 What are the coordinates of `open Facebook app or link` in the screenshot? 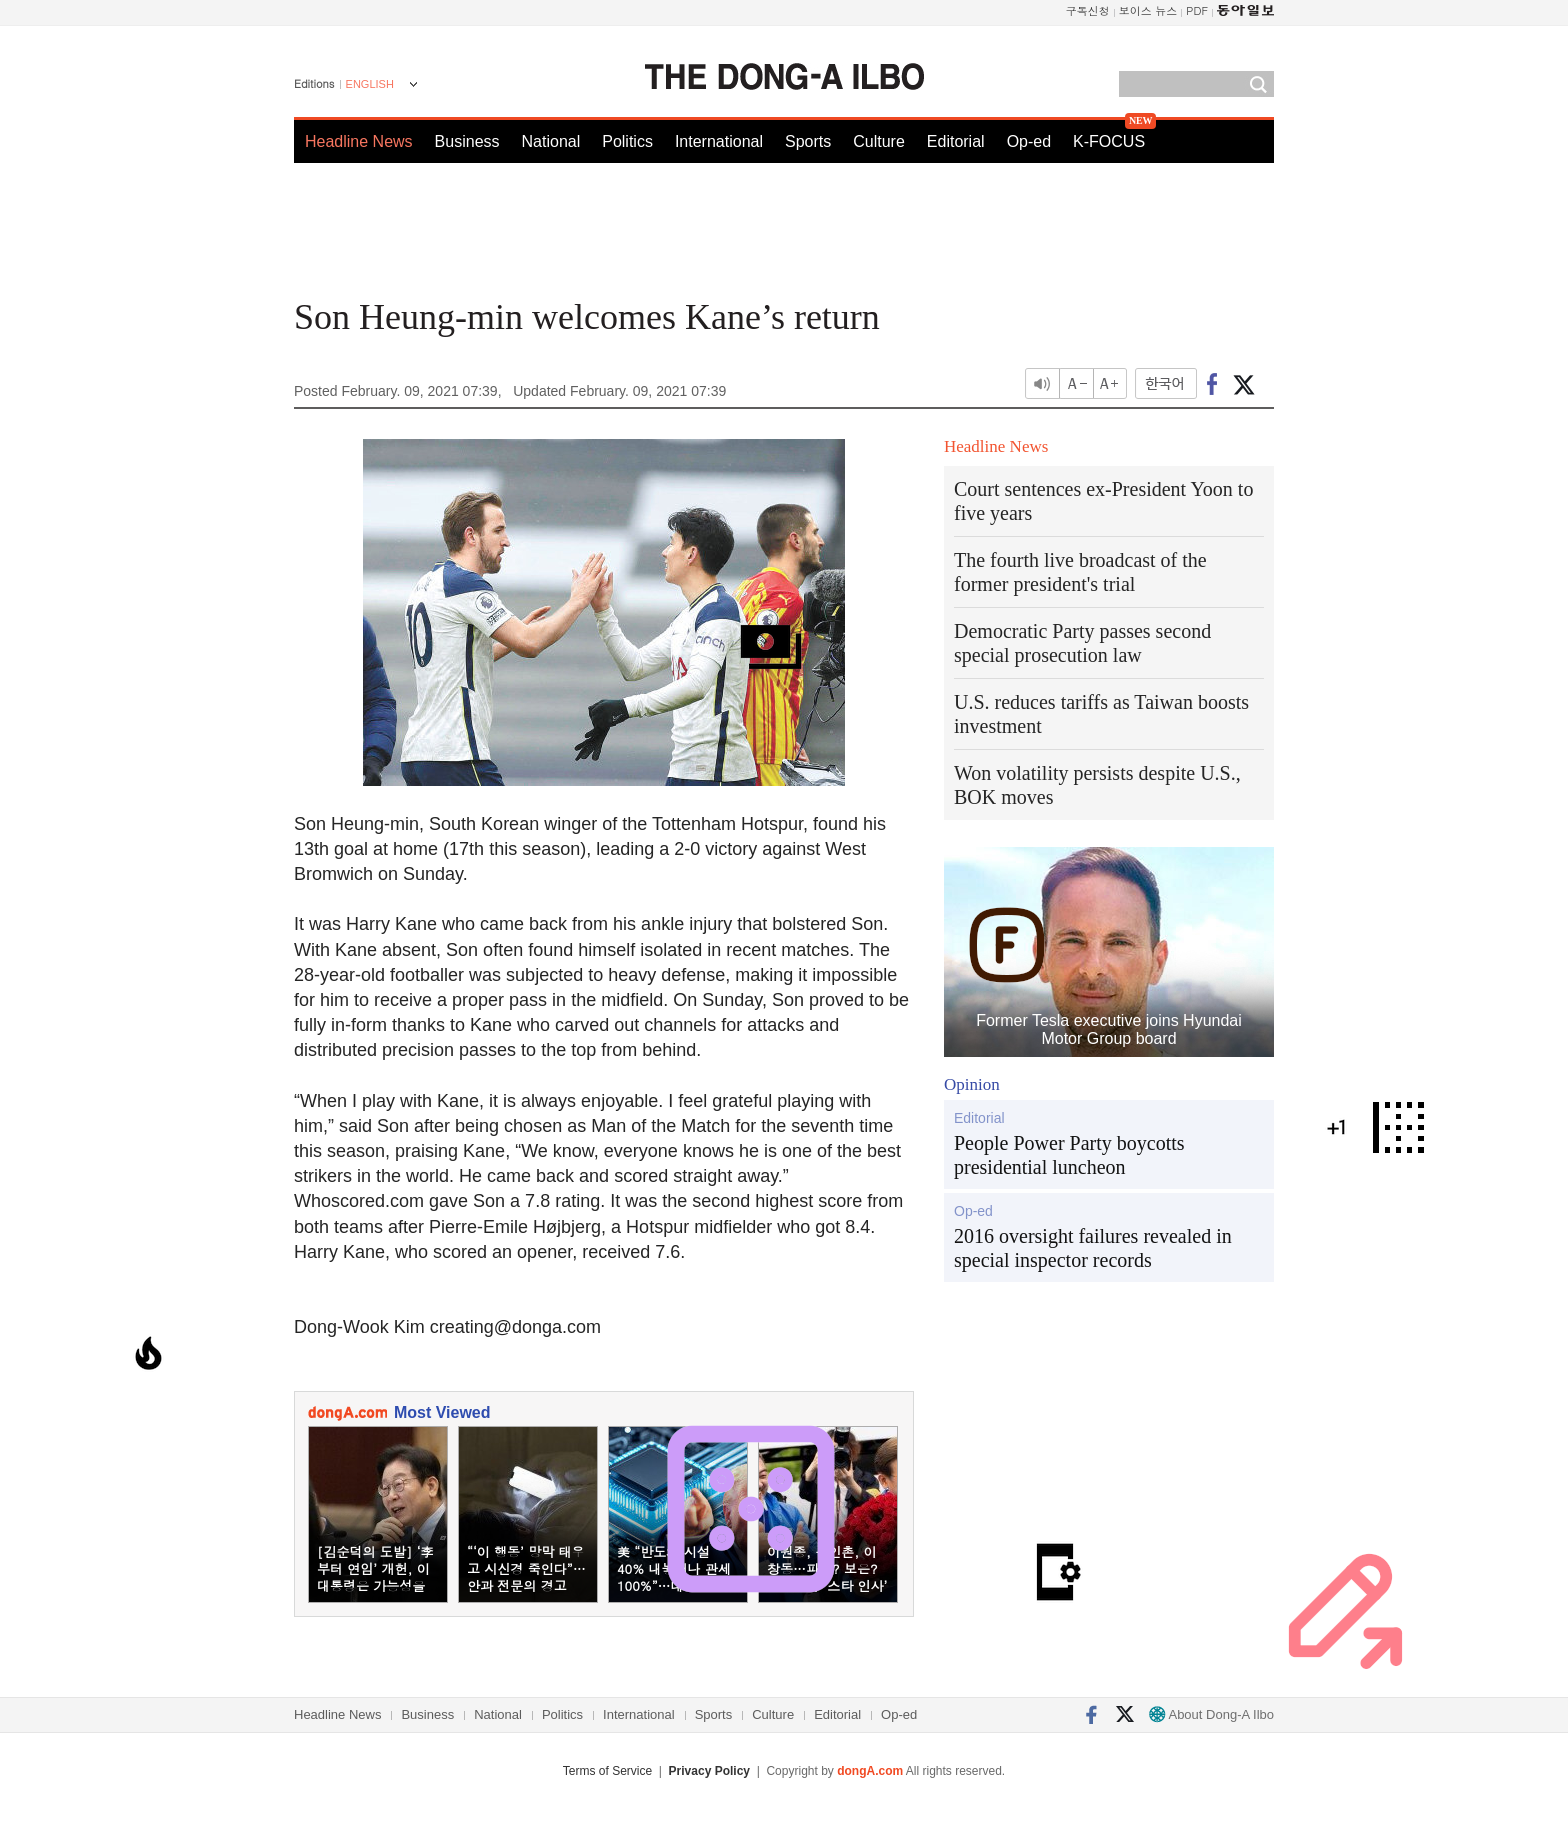 It's located at (1007, 945).